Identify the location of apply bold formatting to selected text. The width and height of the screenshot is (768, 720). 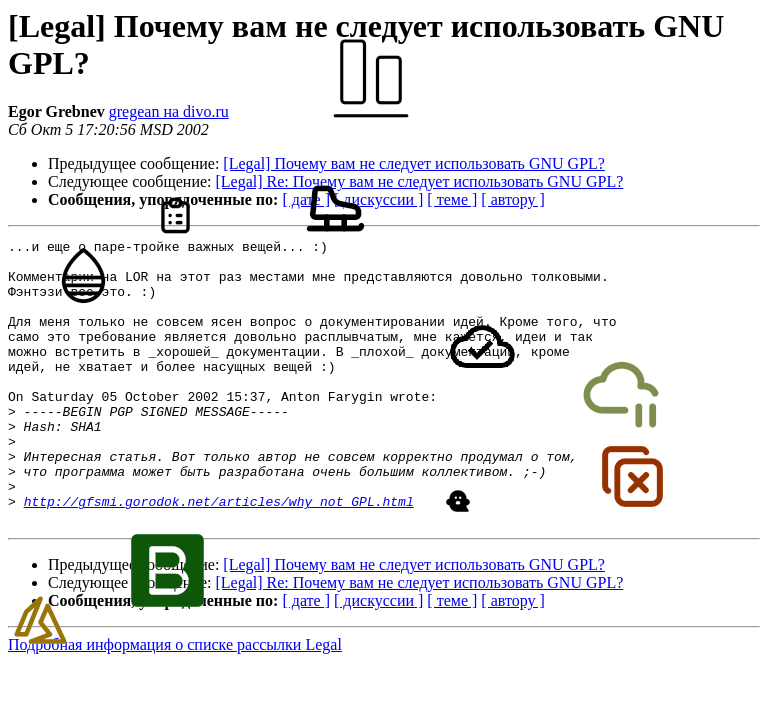
(167, 570).